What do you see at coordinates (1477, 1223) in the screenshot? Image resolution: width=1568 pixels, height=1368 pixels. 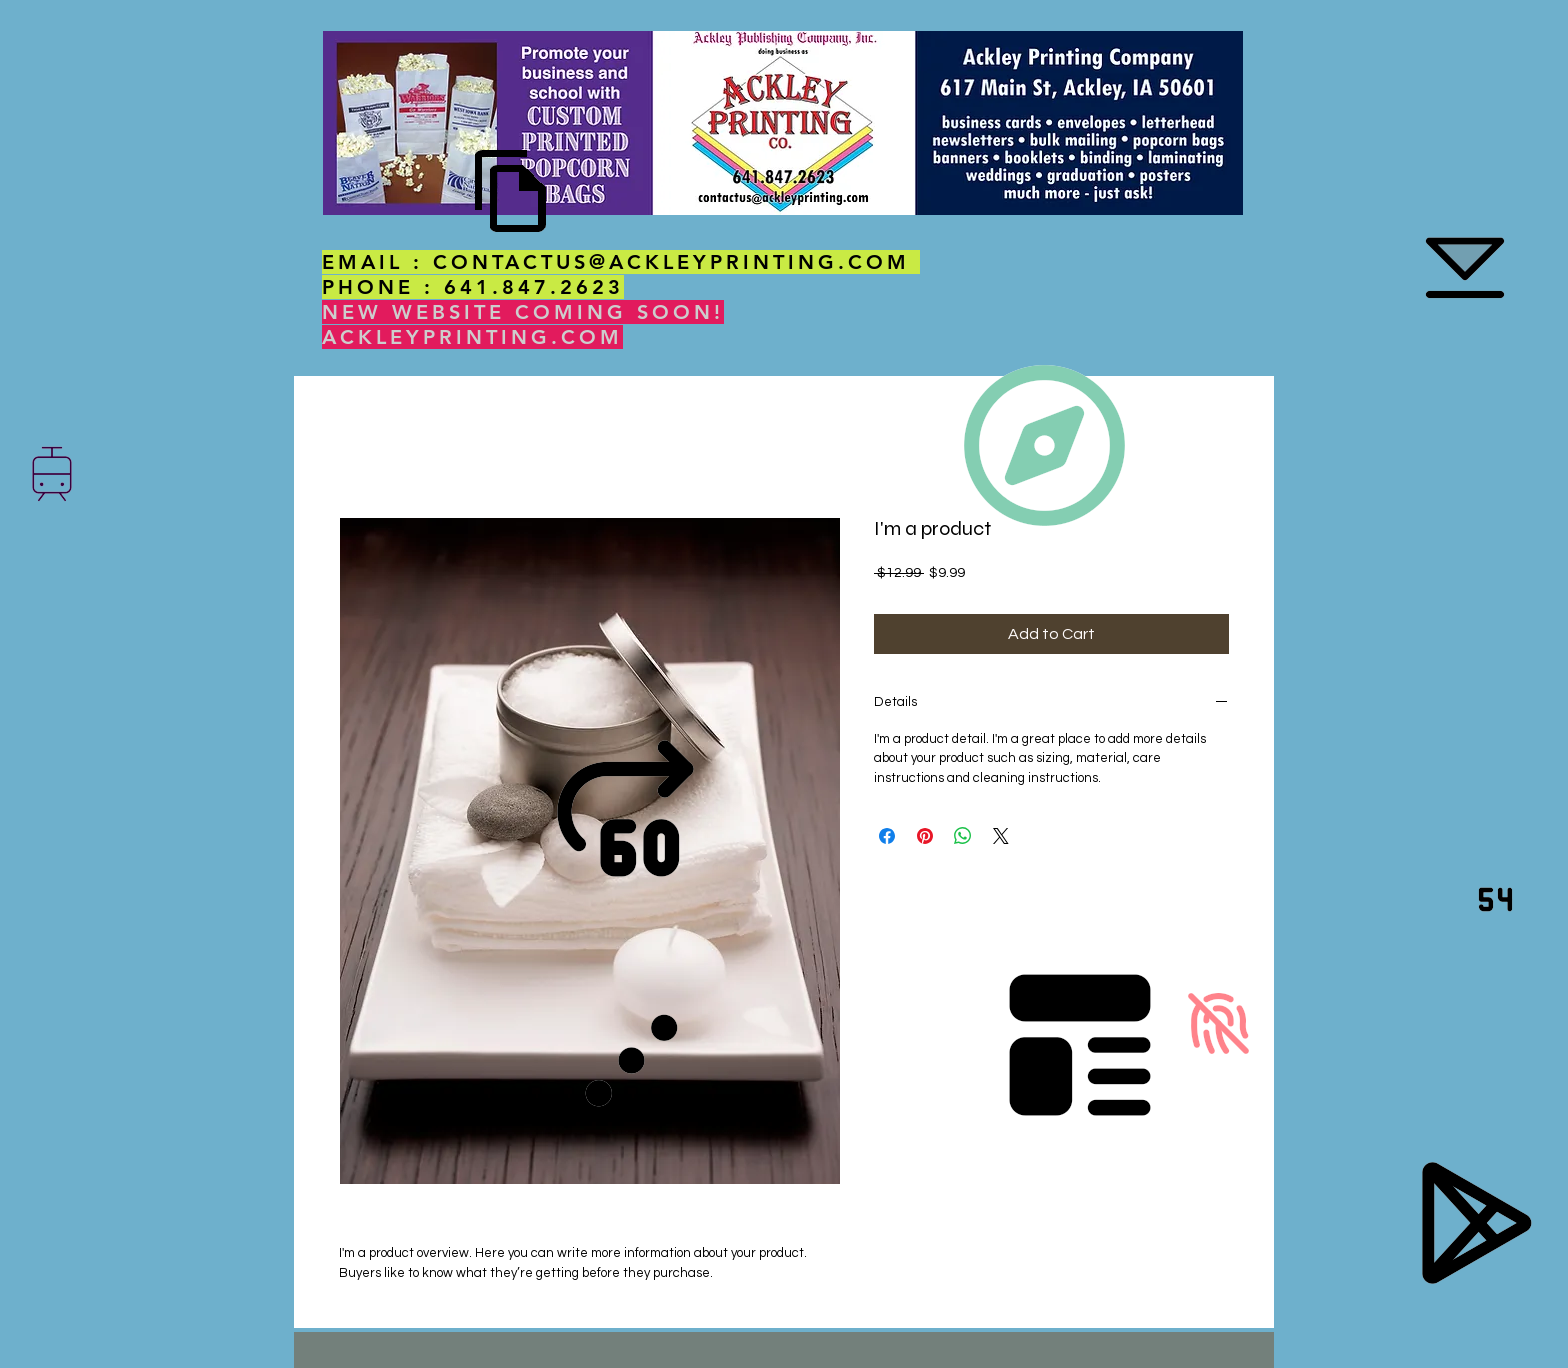 I see `open google play store` at bounding box center [1477, 1223].